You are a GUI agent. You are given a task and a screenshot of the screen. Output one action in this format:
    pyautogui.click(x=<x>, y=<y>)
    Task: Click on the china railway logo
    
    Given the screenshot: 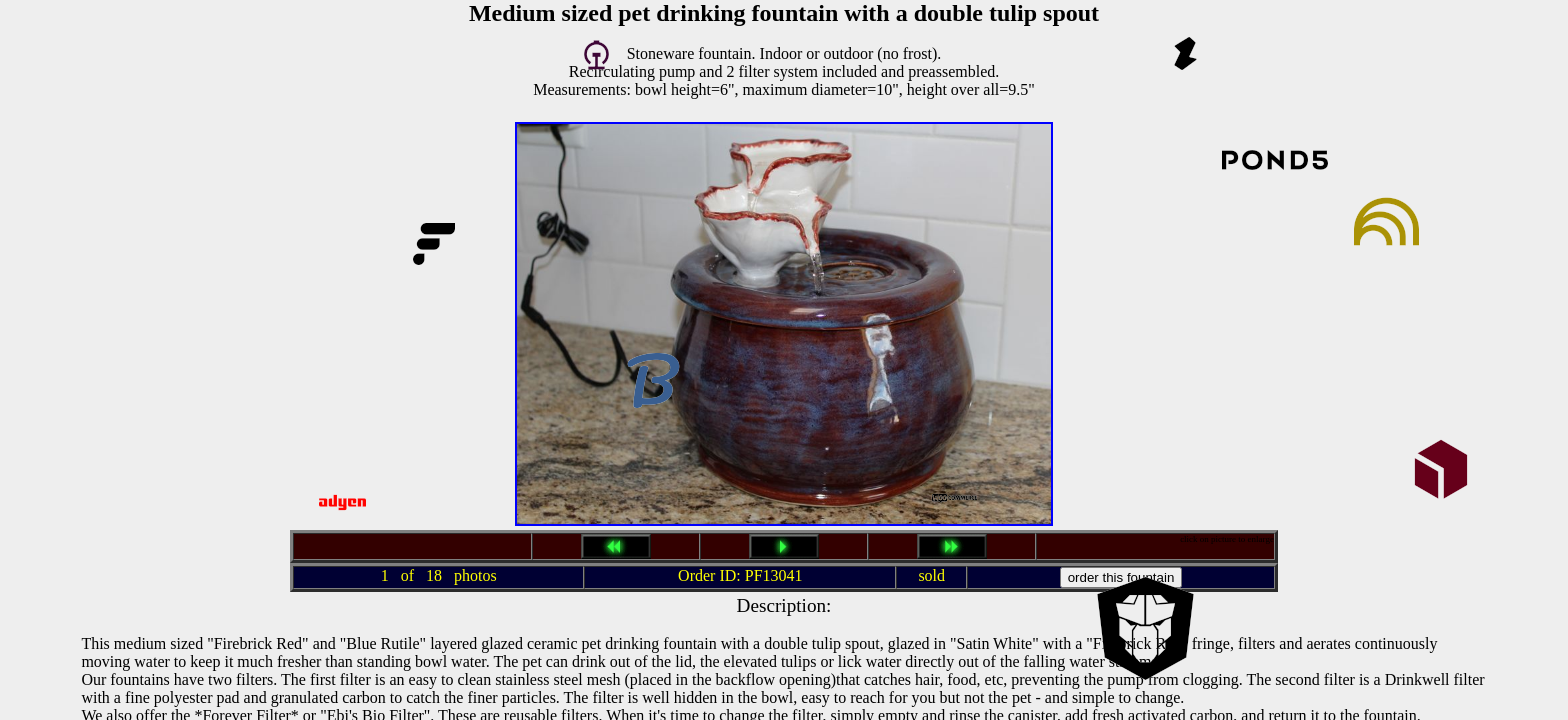 What is the action you would take?
    pyautogui.click(x=596, y=55)
    